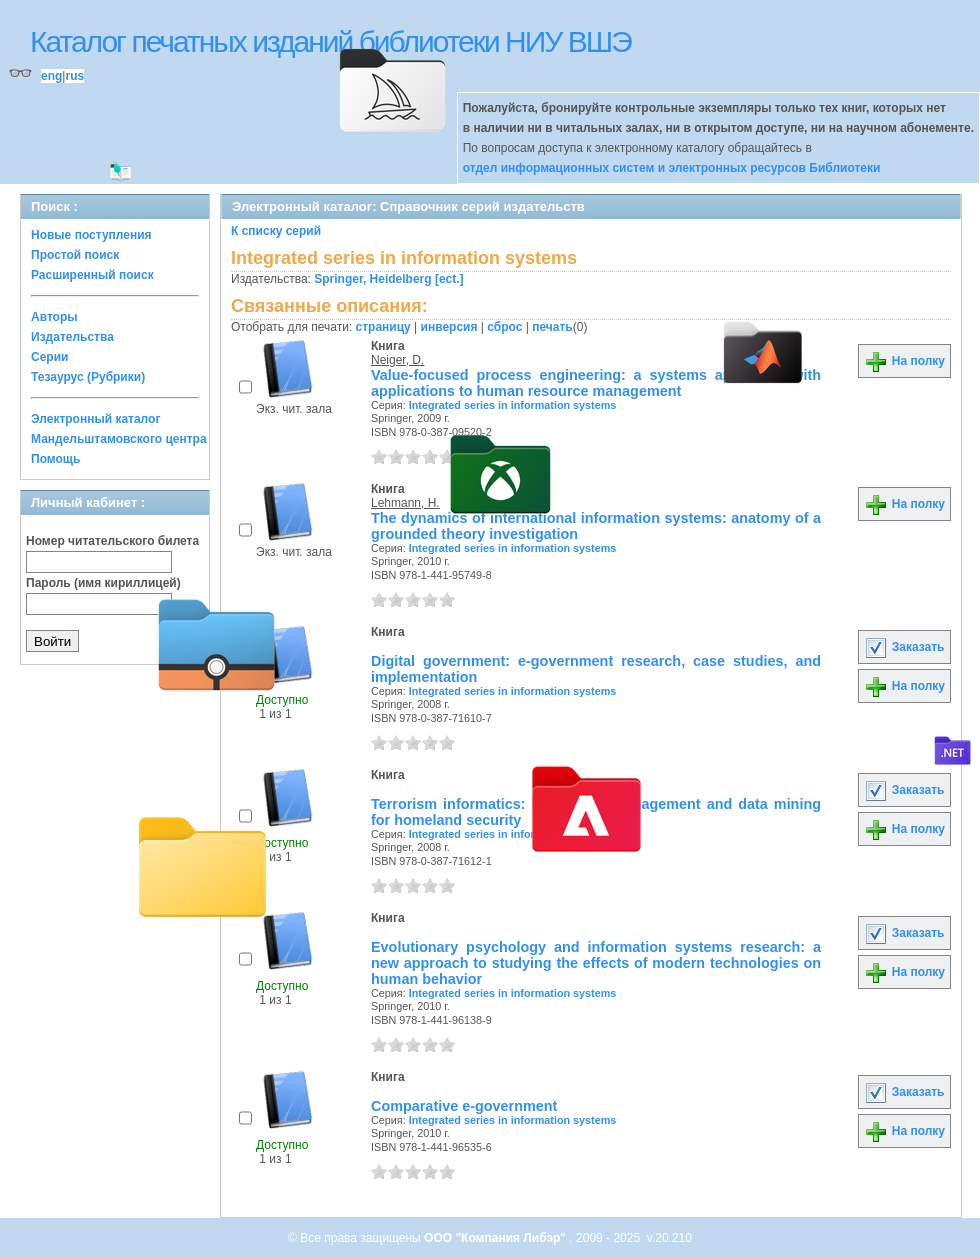 Image resolution: width=980 pixels, height=1258 pixels. I want to click on folder containing .NET framework files, so click(952, 751).